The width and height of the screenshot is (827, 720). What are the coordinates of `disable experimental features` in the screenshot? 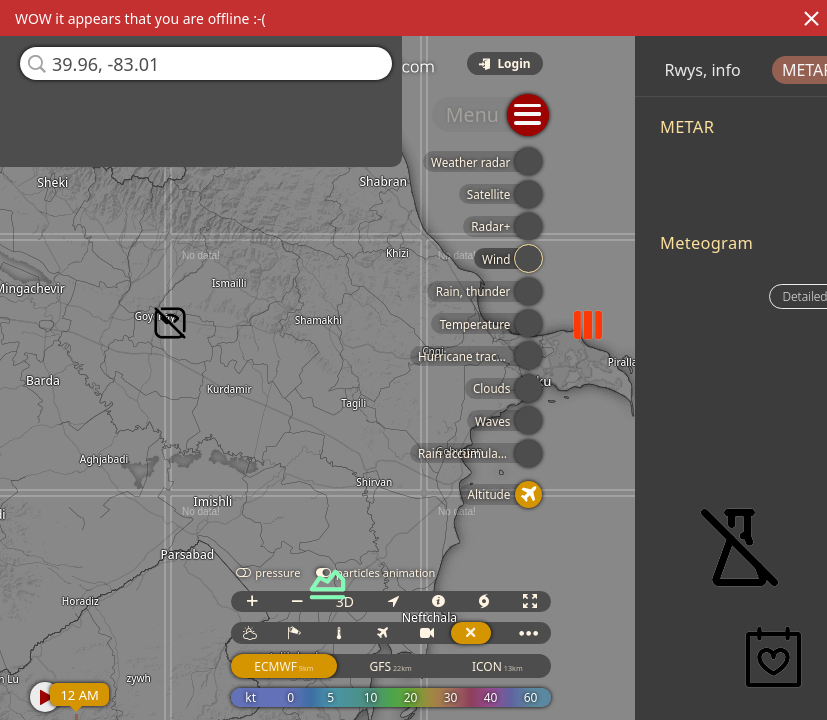 It's located at (739, 547).